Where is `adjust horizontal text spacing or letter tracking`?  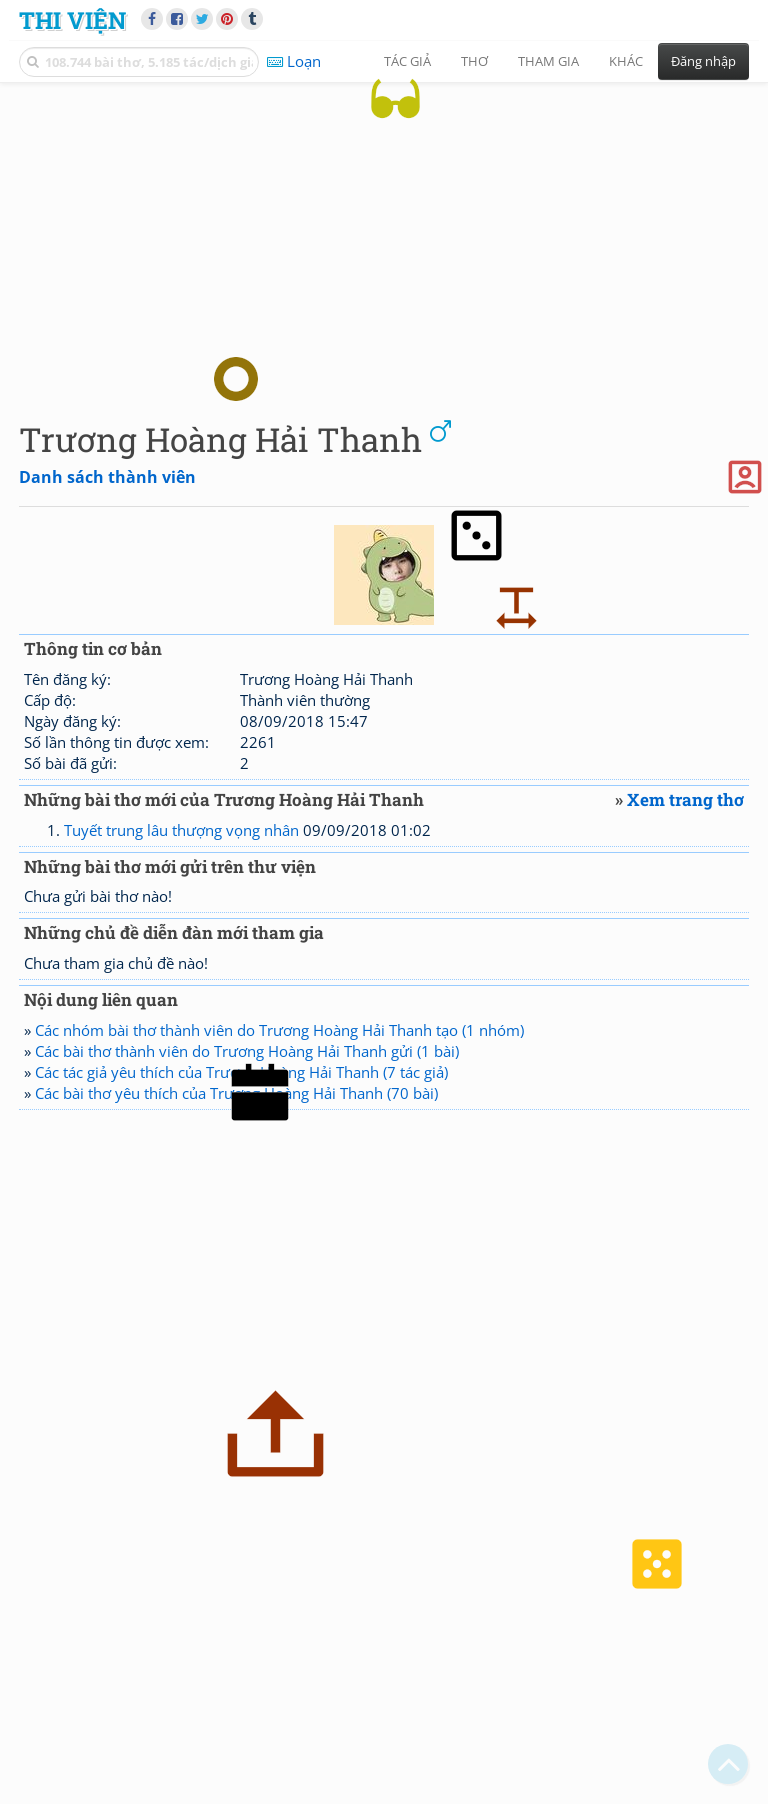
adjust horizontal text spacing or letter tracking is located at coordinates (516, 606).